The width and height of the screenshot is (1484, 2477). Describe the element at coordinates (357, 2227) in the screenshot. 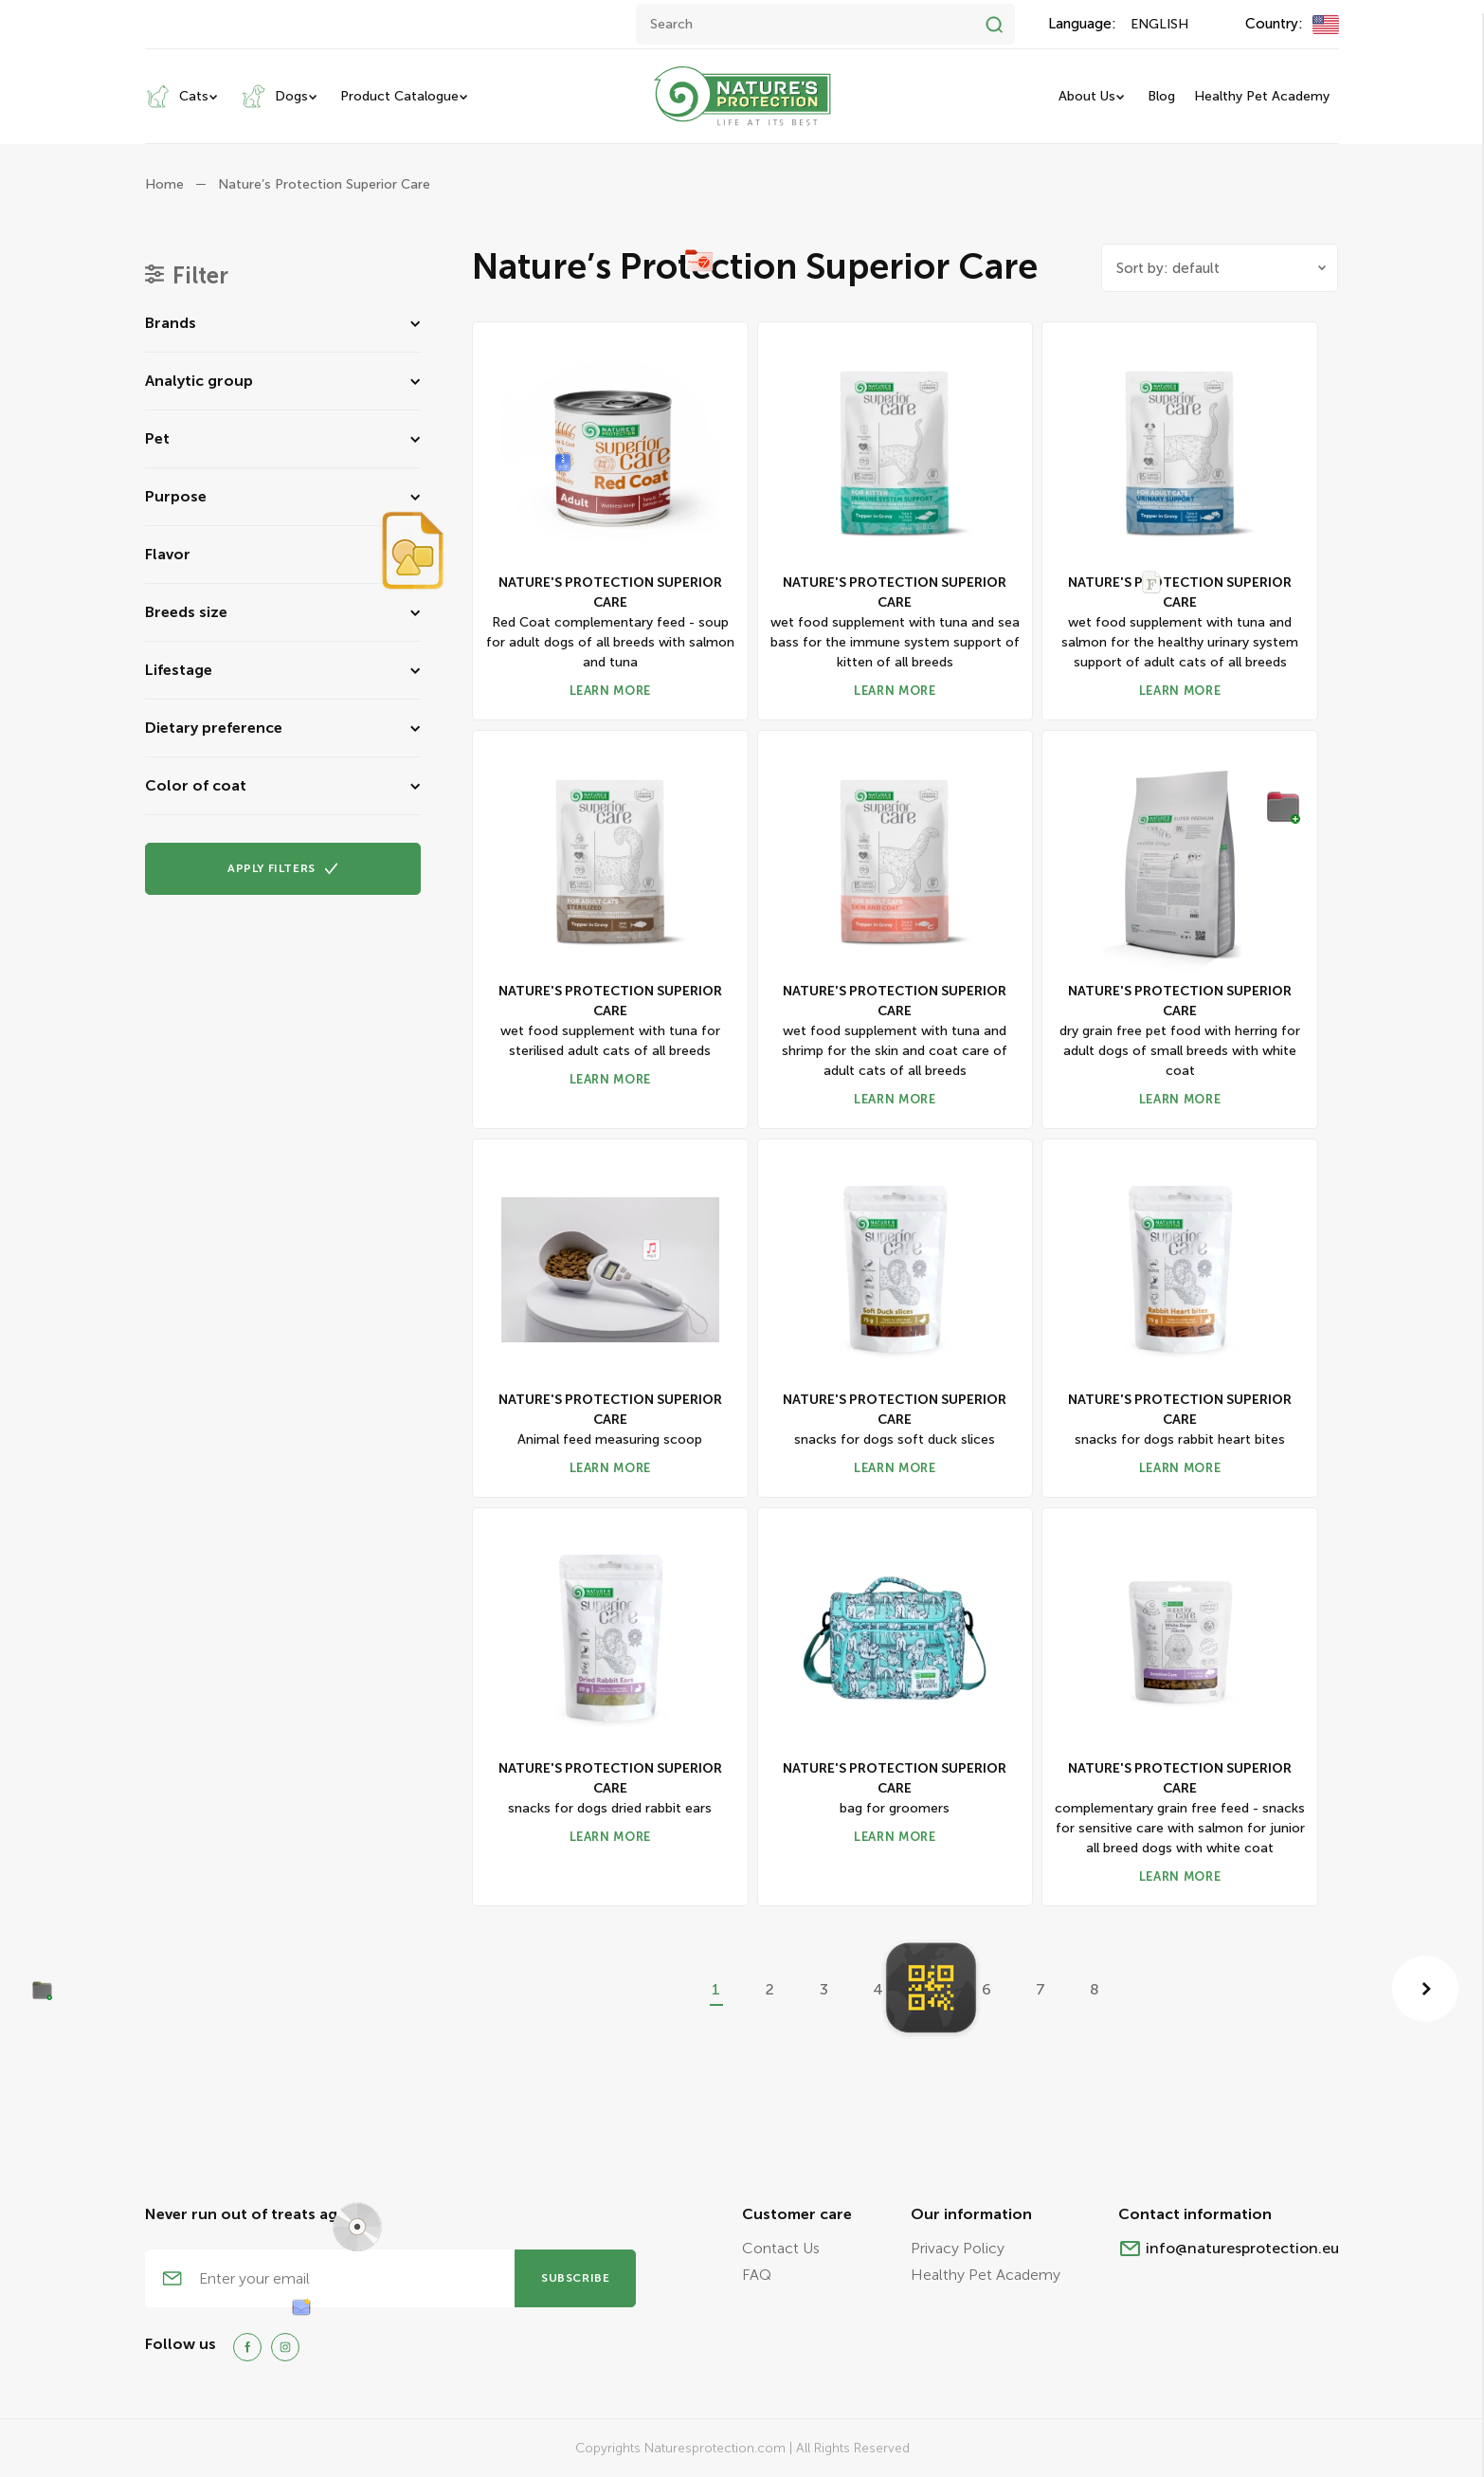

I see `access cd/dvd drive or optical media` at that location.